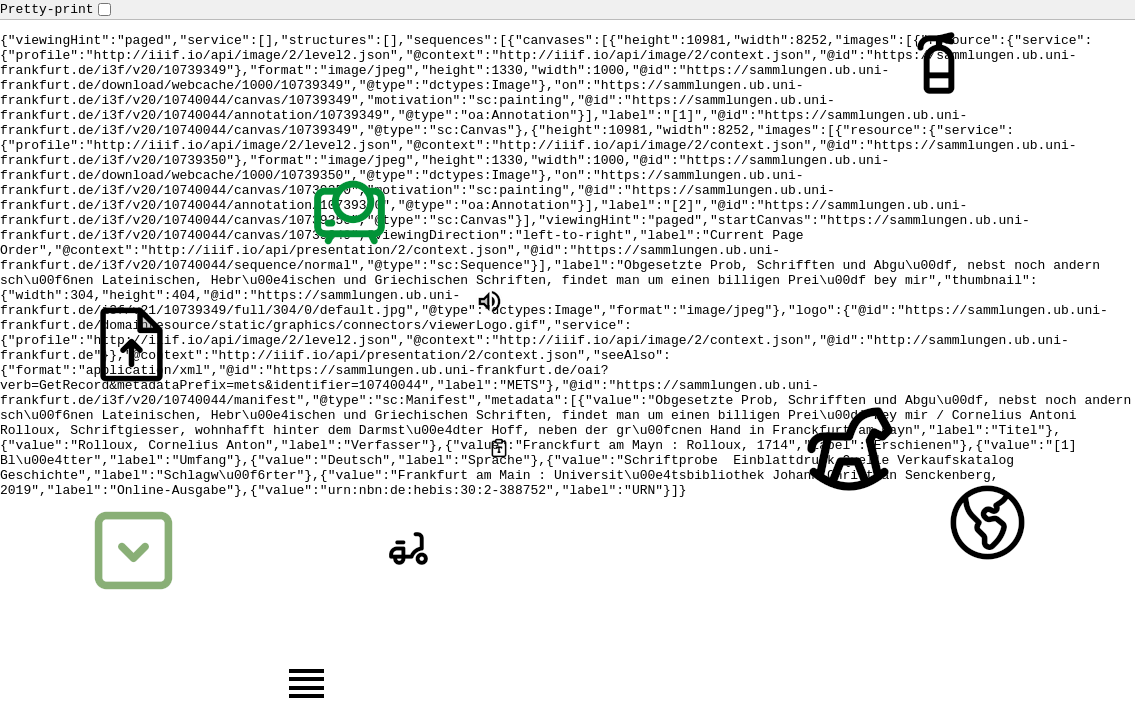 This screenshot has width=1135, height=720. I want to click on access fire safety information, so click(939, 63).